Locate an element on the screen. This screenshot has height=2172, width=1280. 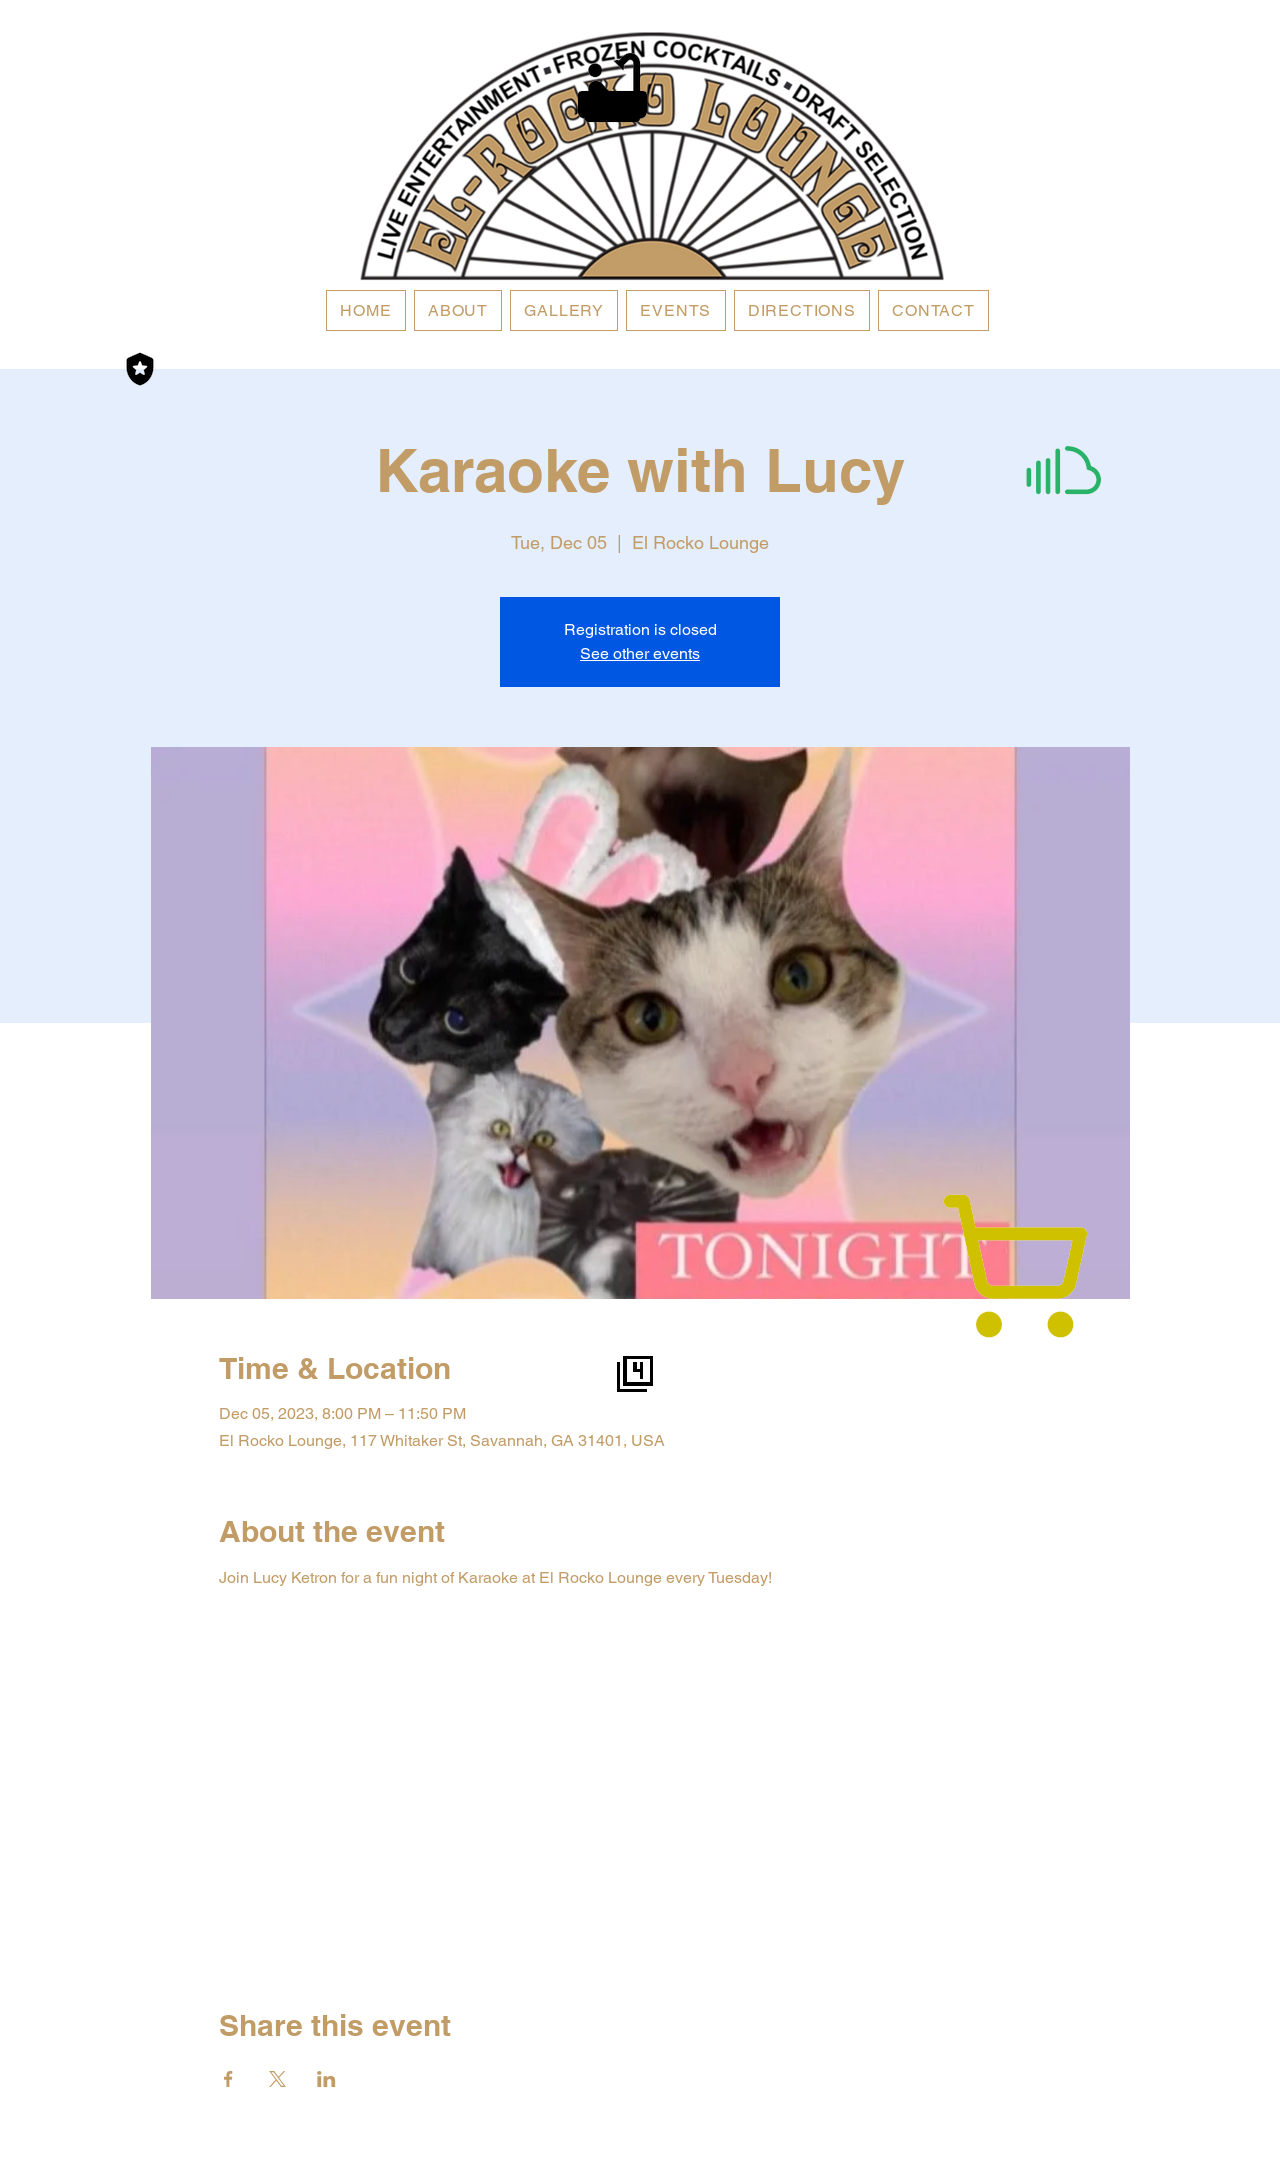
indicates bathroom amenities available is located at coordinates (612, 87).